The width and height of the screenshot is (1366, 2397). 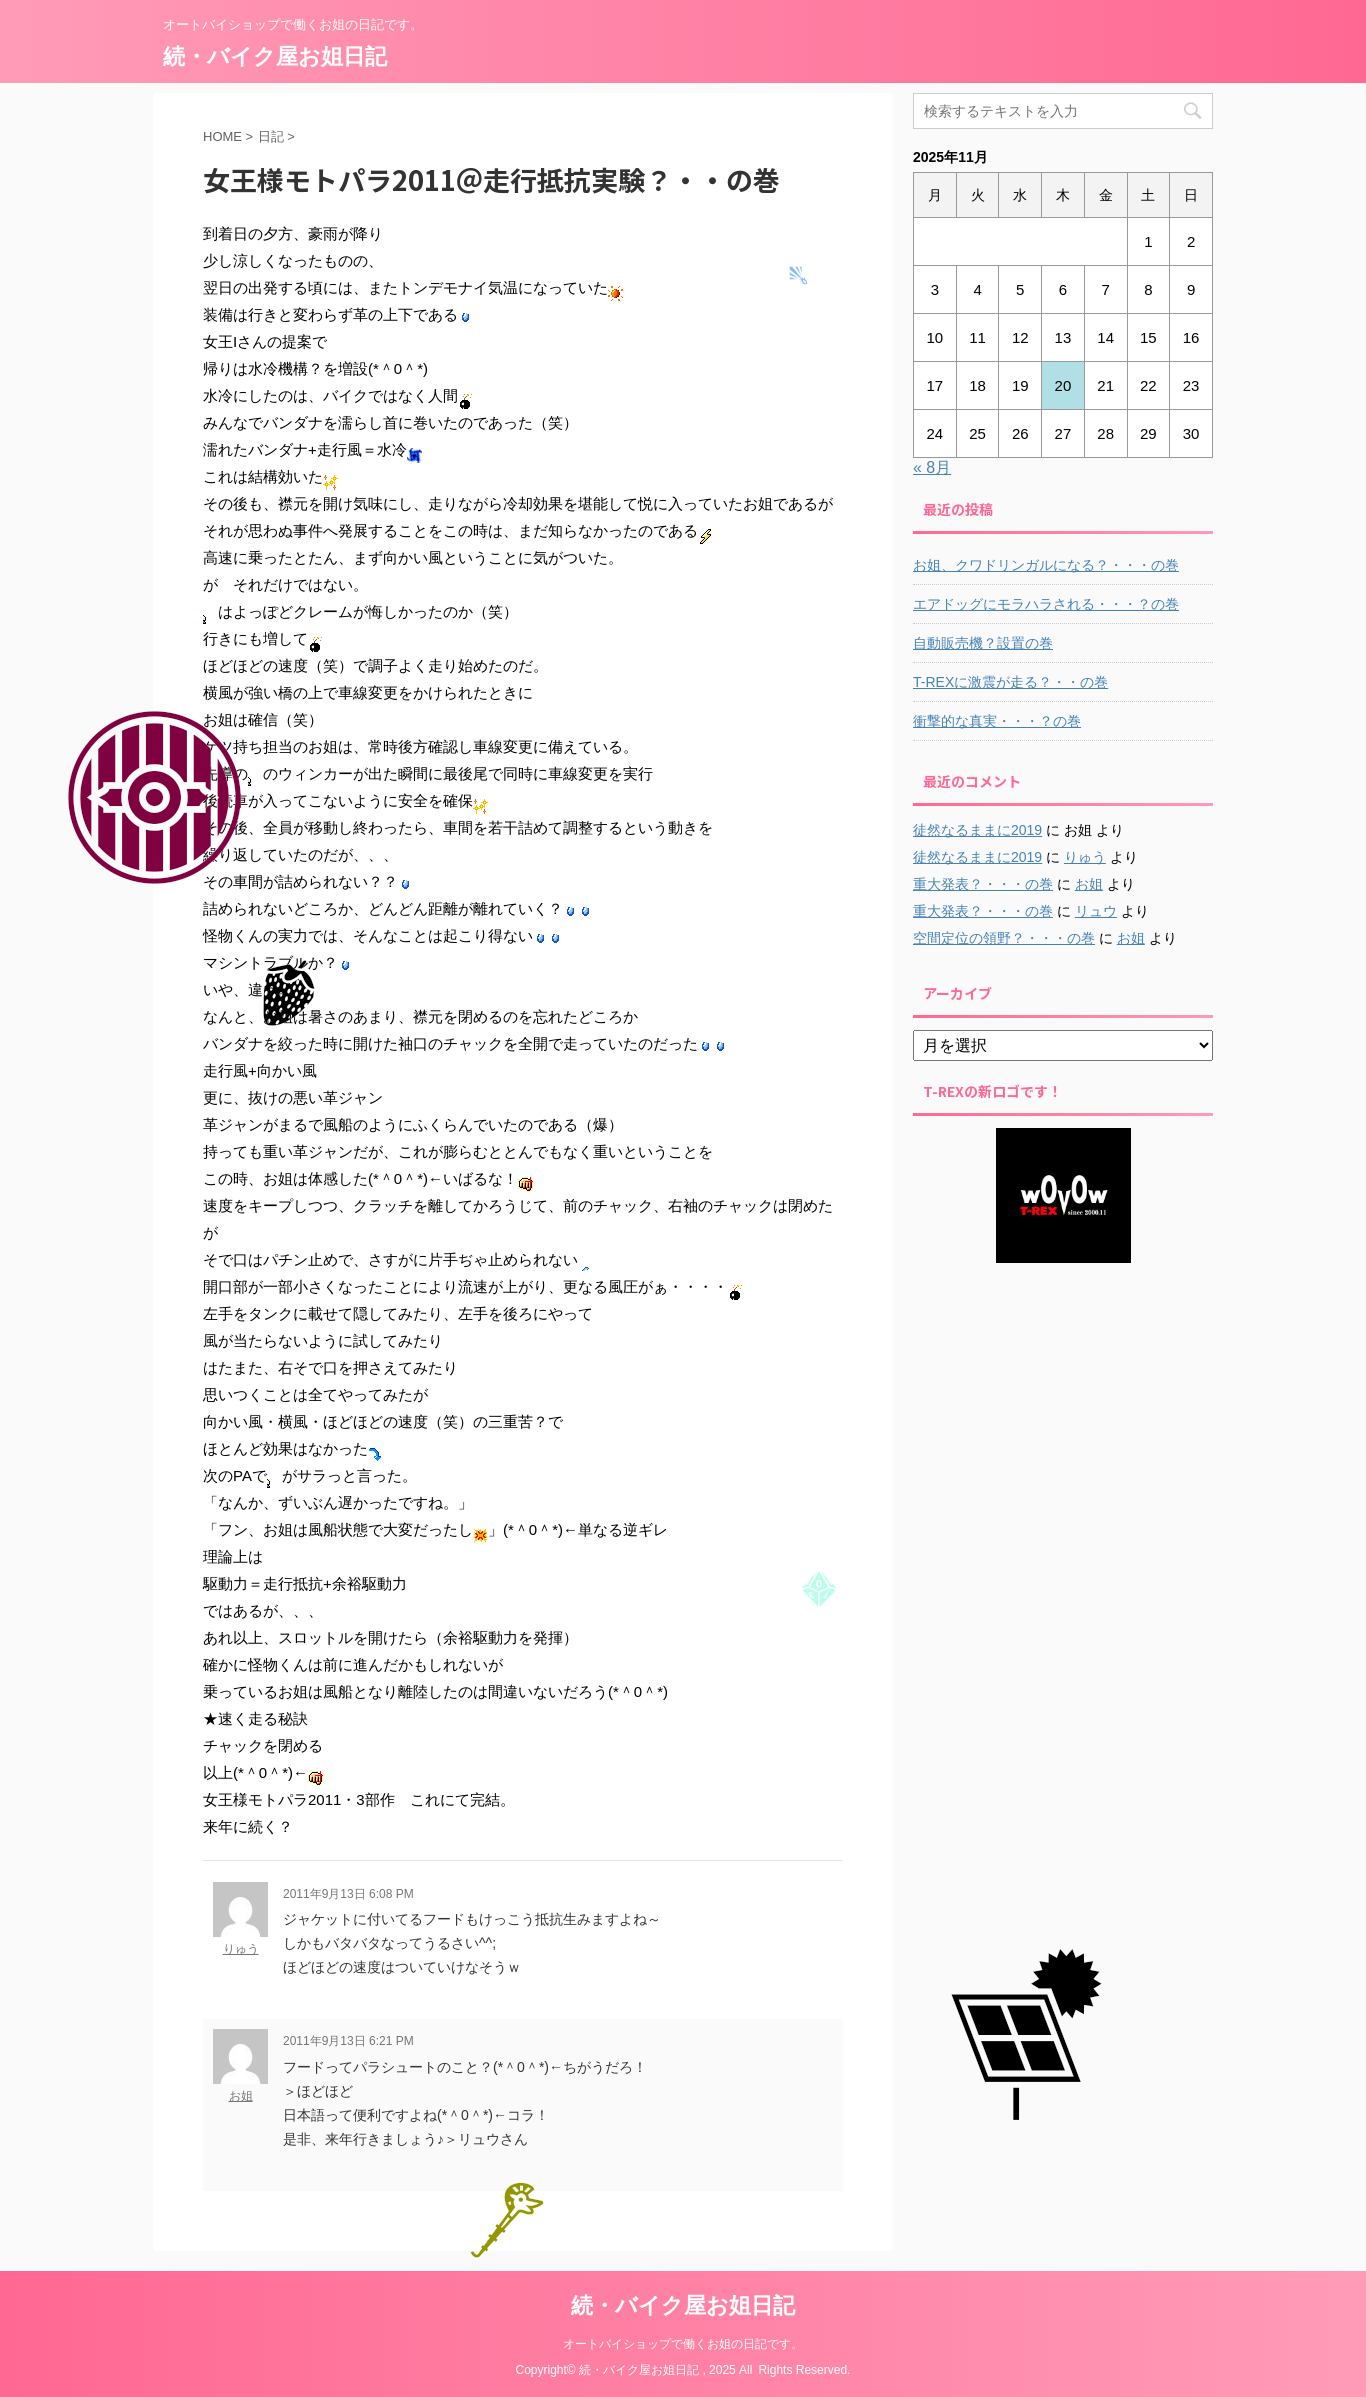 I want to click on incoming attack or threat warning, so click(x=798, y=275).